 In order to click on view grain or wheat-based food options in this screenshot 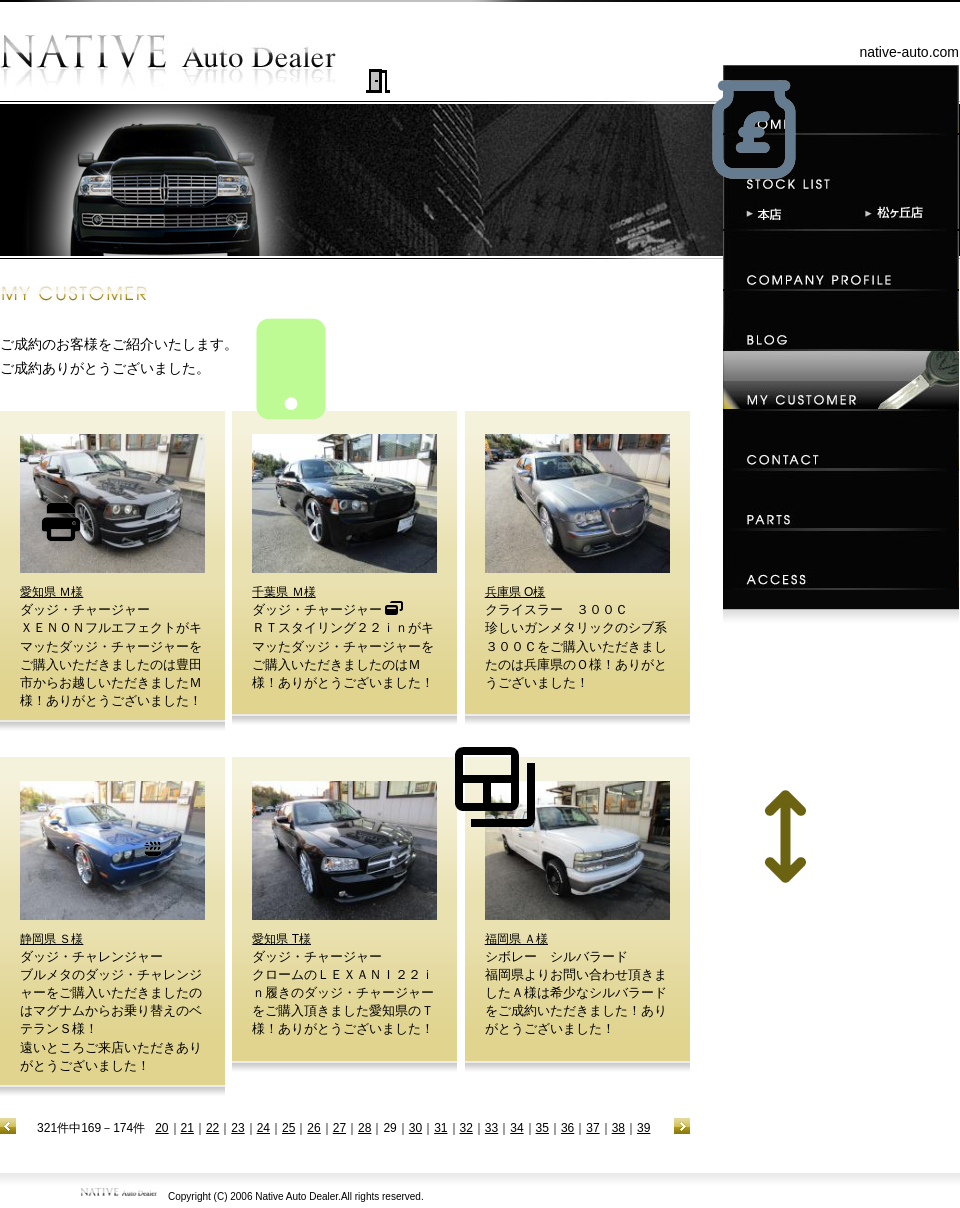, I will do `click(153, 849)`.